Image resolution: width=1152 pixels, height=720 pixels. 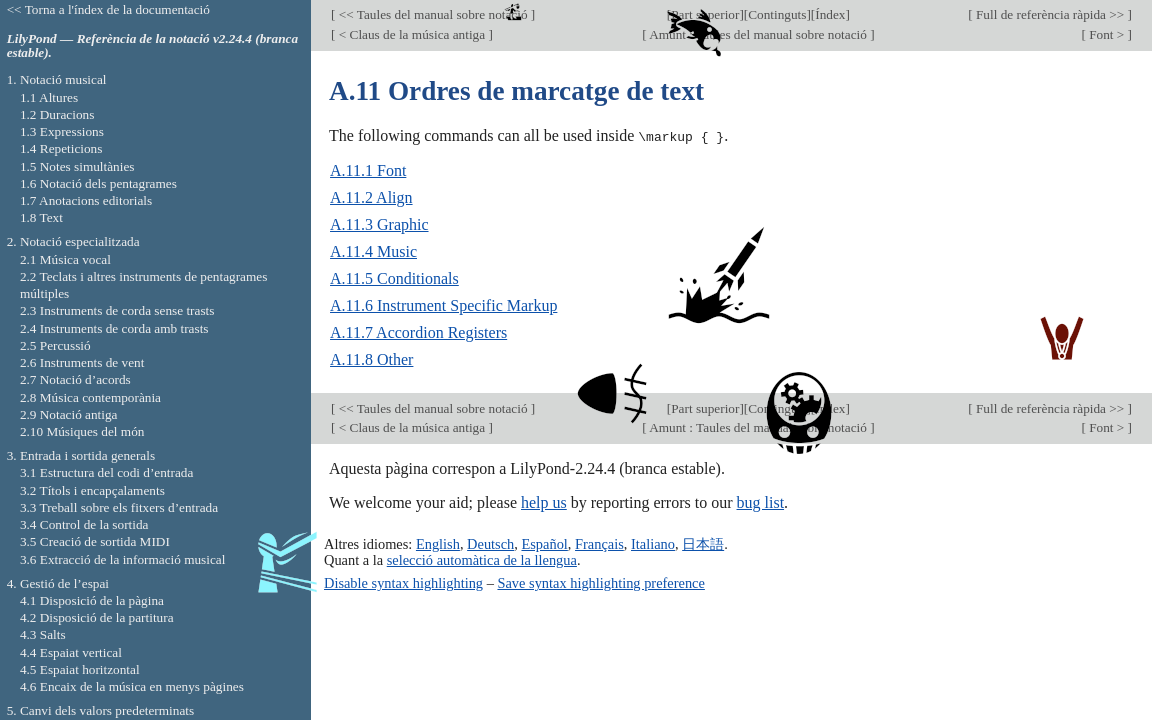 What do you see at coordinates (719, 275) in the screenshot?
I see `launch submarine missile attack` at bounding box center [719, 275].